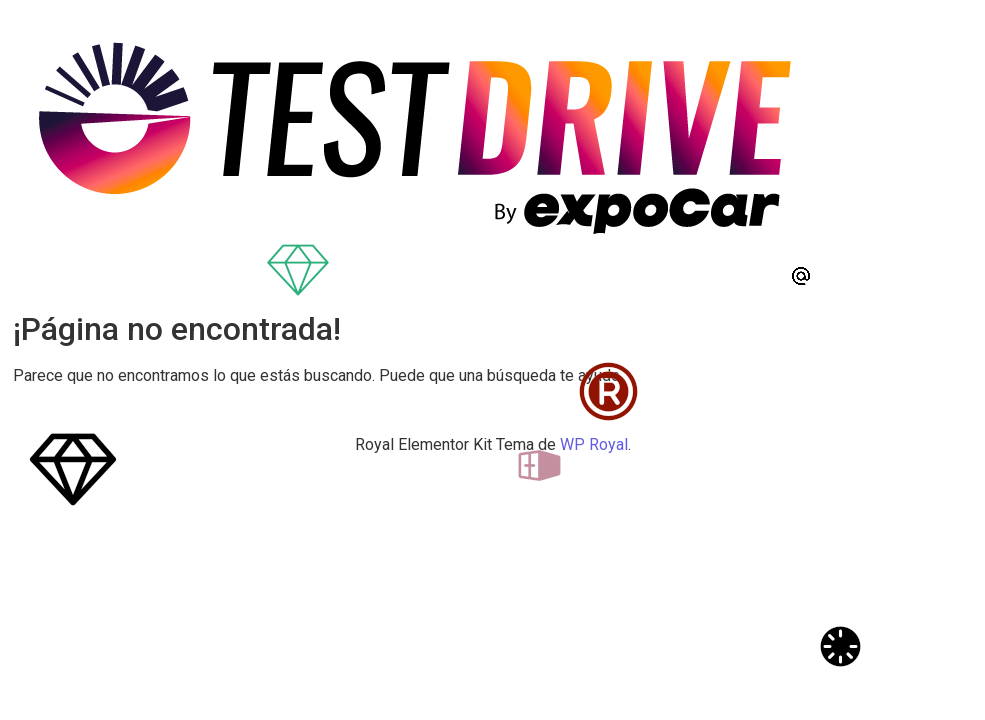 The height and width of the screenshot is (720, 985). Describe the element at coordinates (73, 468) in the screenshot. I see `open Sketch design application` at that location.